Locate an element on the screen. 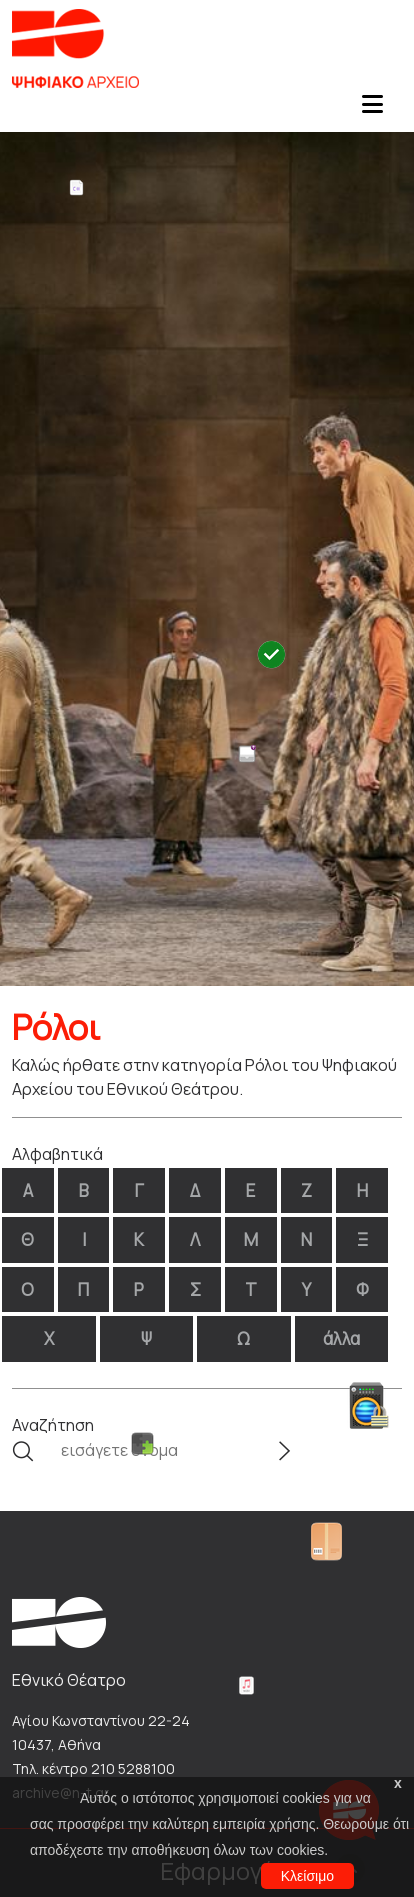 This screenshot has width=414, height=1897. locked RAID 0 storage array is located at coordinates (366, 1405).